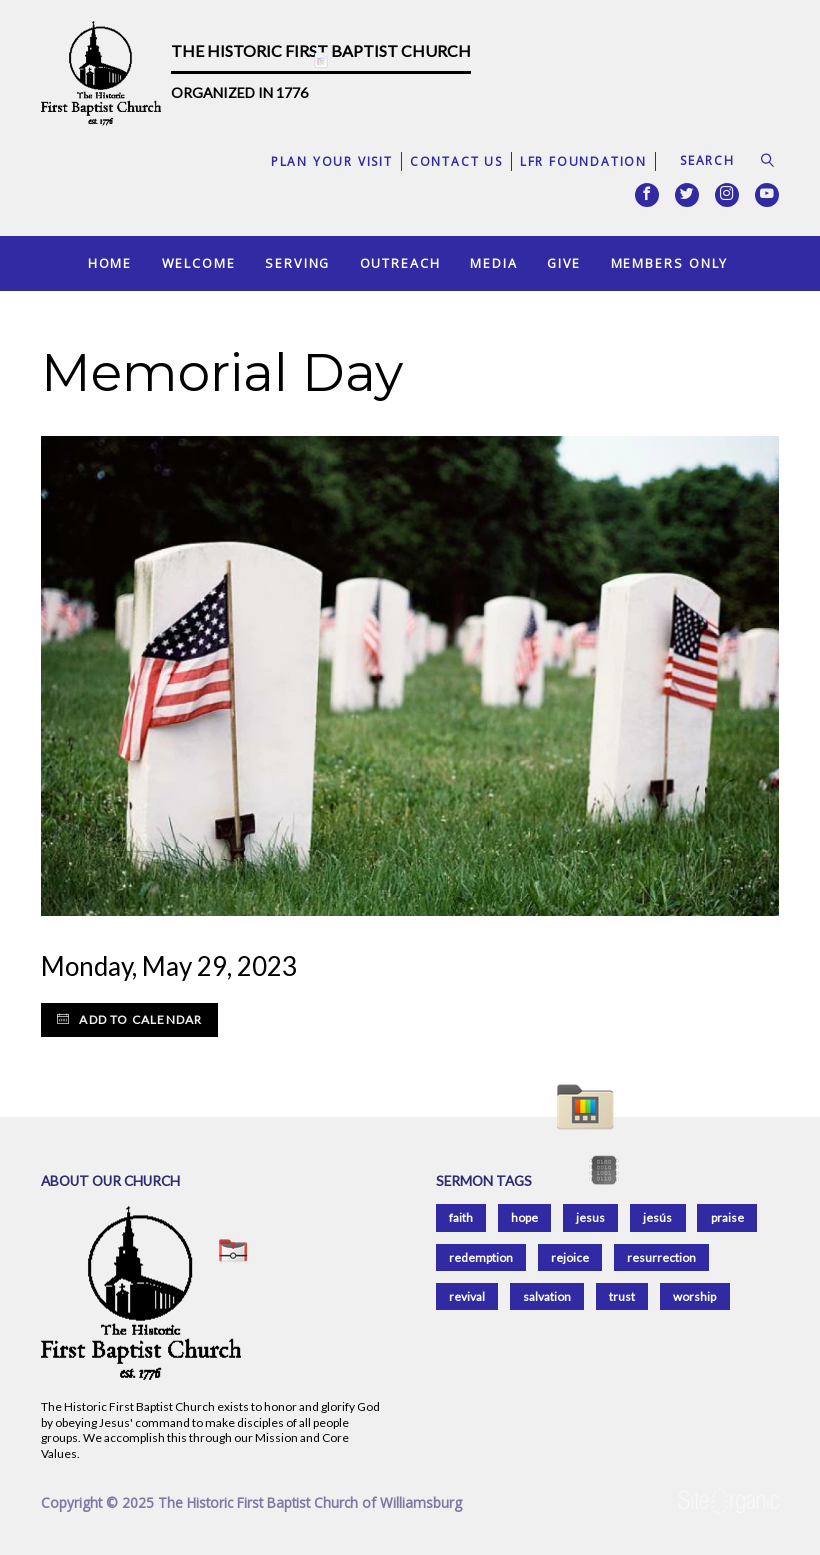 The image size is (820, 1555). What do you see at coordinates (321, 60) in the screenshot?
I see `access developer tools and settings` at bounding box center [321, 60].